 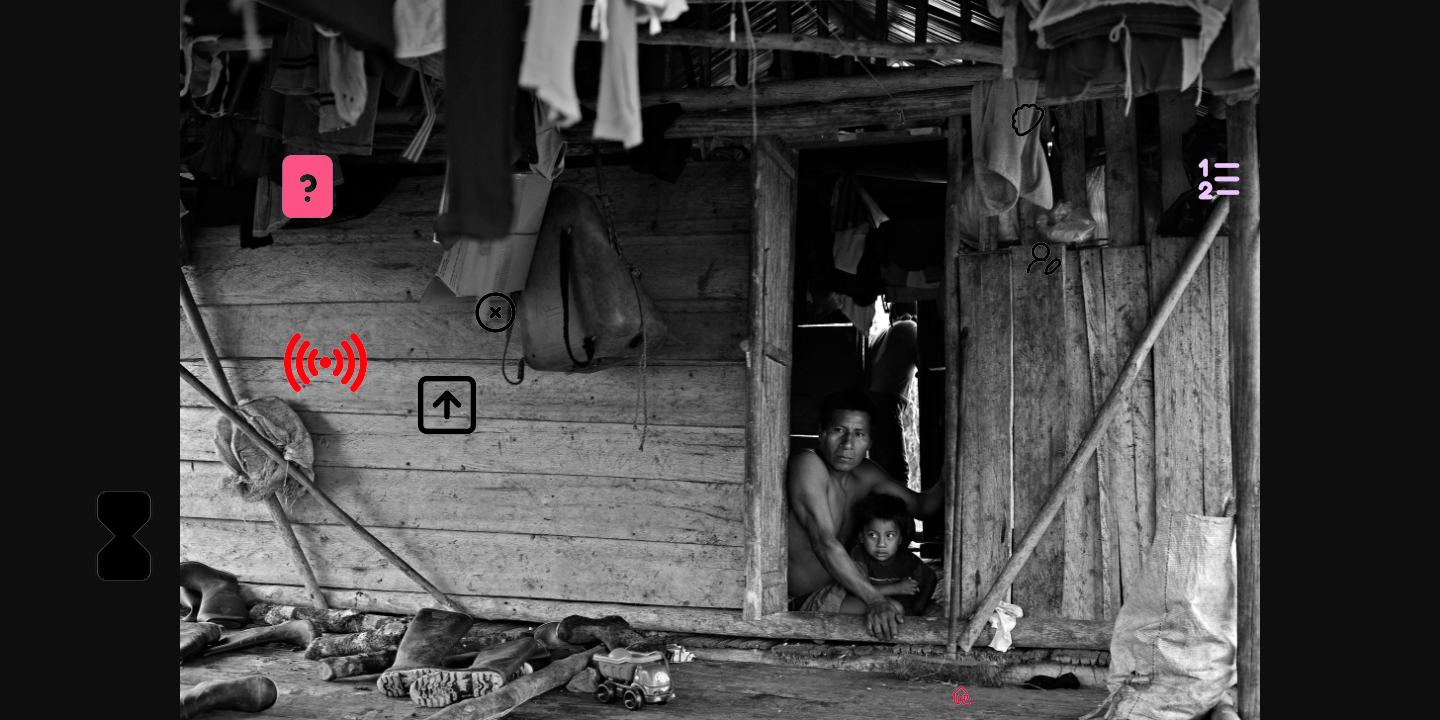 I want to click on close or dismiss a dialog, so click(x=495, y=312).